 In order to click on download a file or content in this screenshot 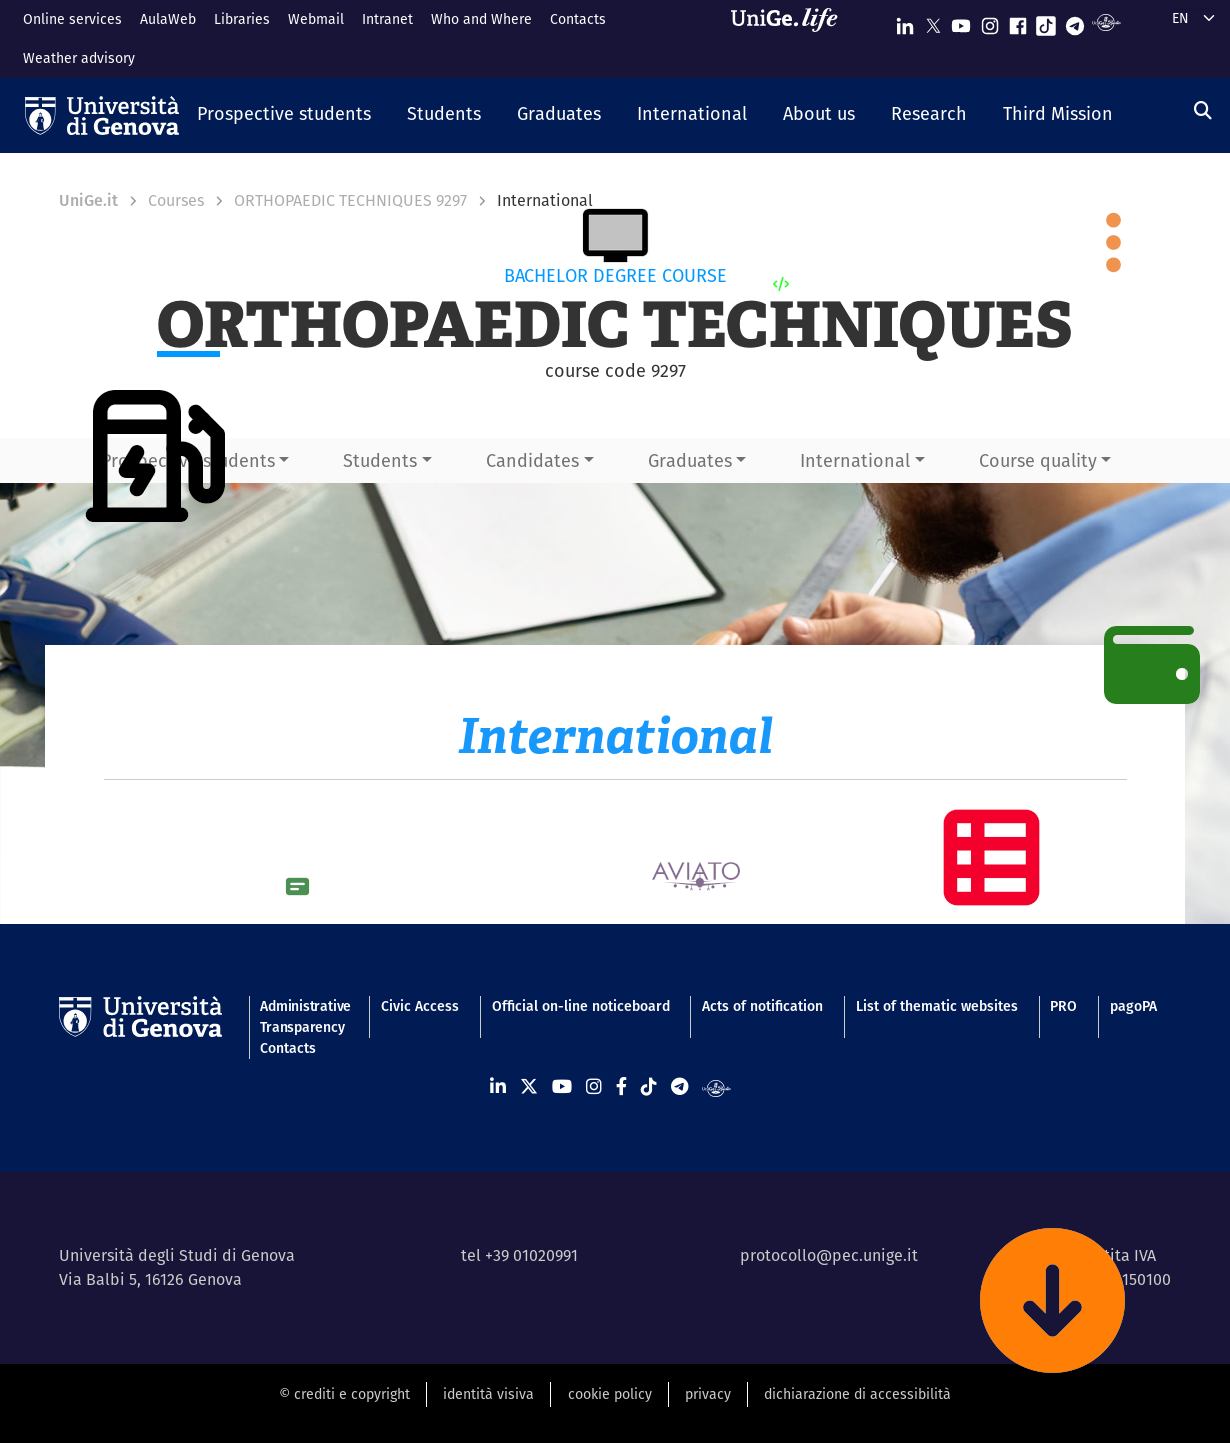, I will do `click(1052, 1300)`.